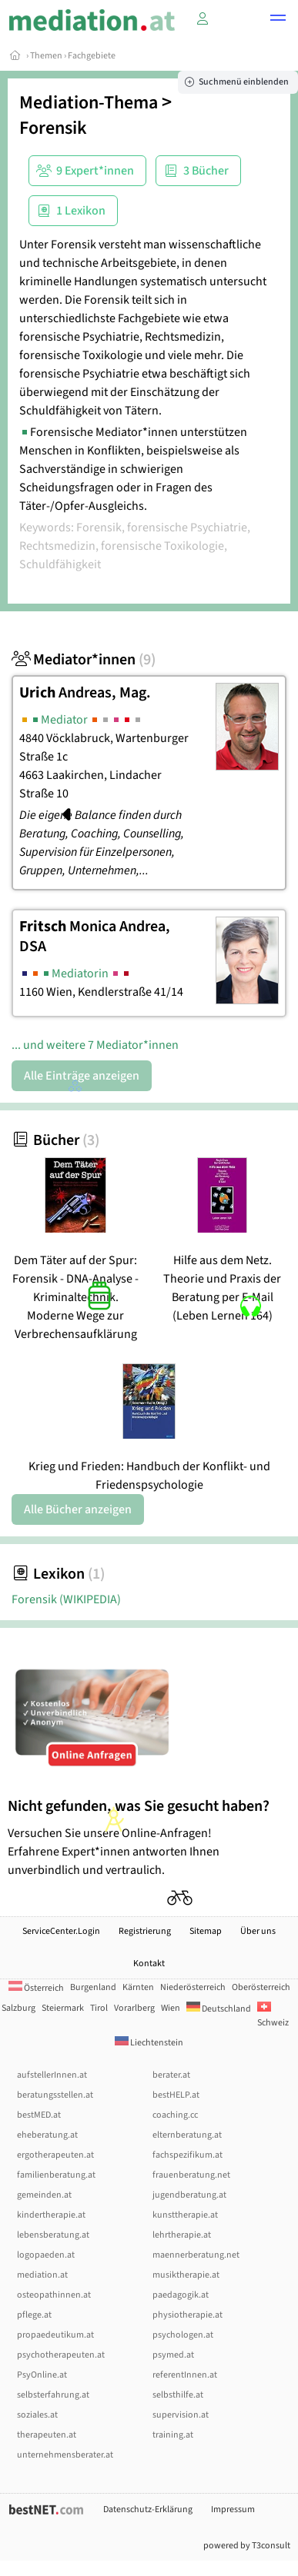 This screenshot has height=2576, width=298. Describe the element at coordinates (99, 1296) in the screenshot. I see `view product or container details` at that location.